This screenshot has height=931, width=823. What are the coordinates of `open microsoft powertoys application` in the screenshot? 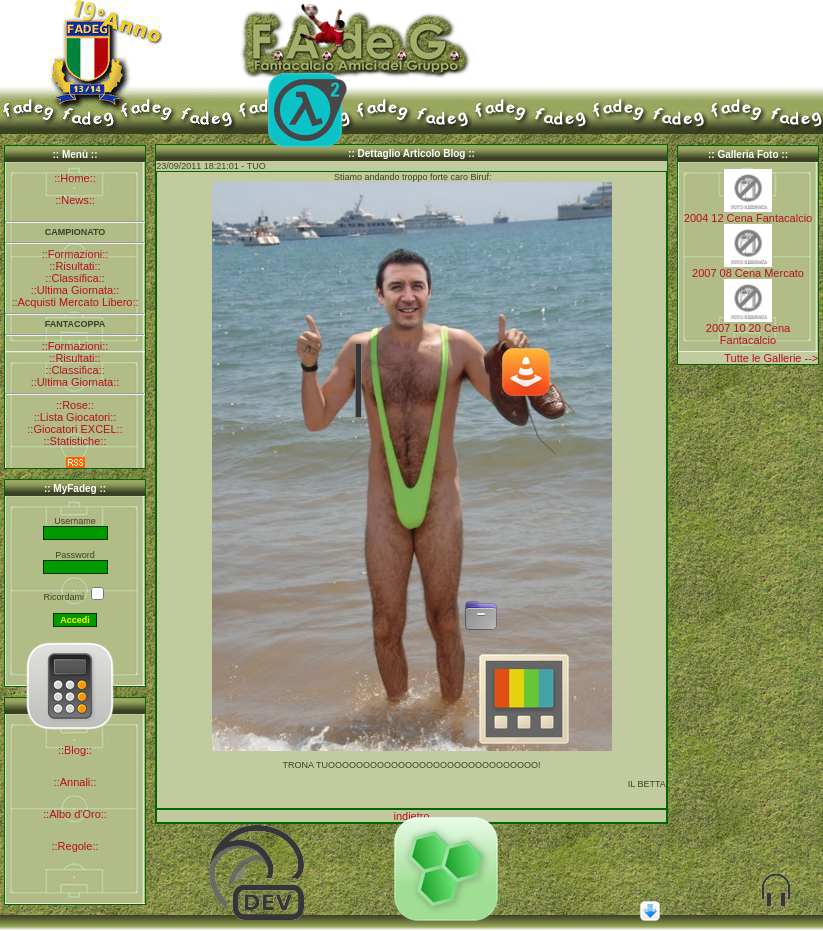 It's located at (524, 699).